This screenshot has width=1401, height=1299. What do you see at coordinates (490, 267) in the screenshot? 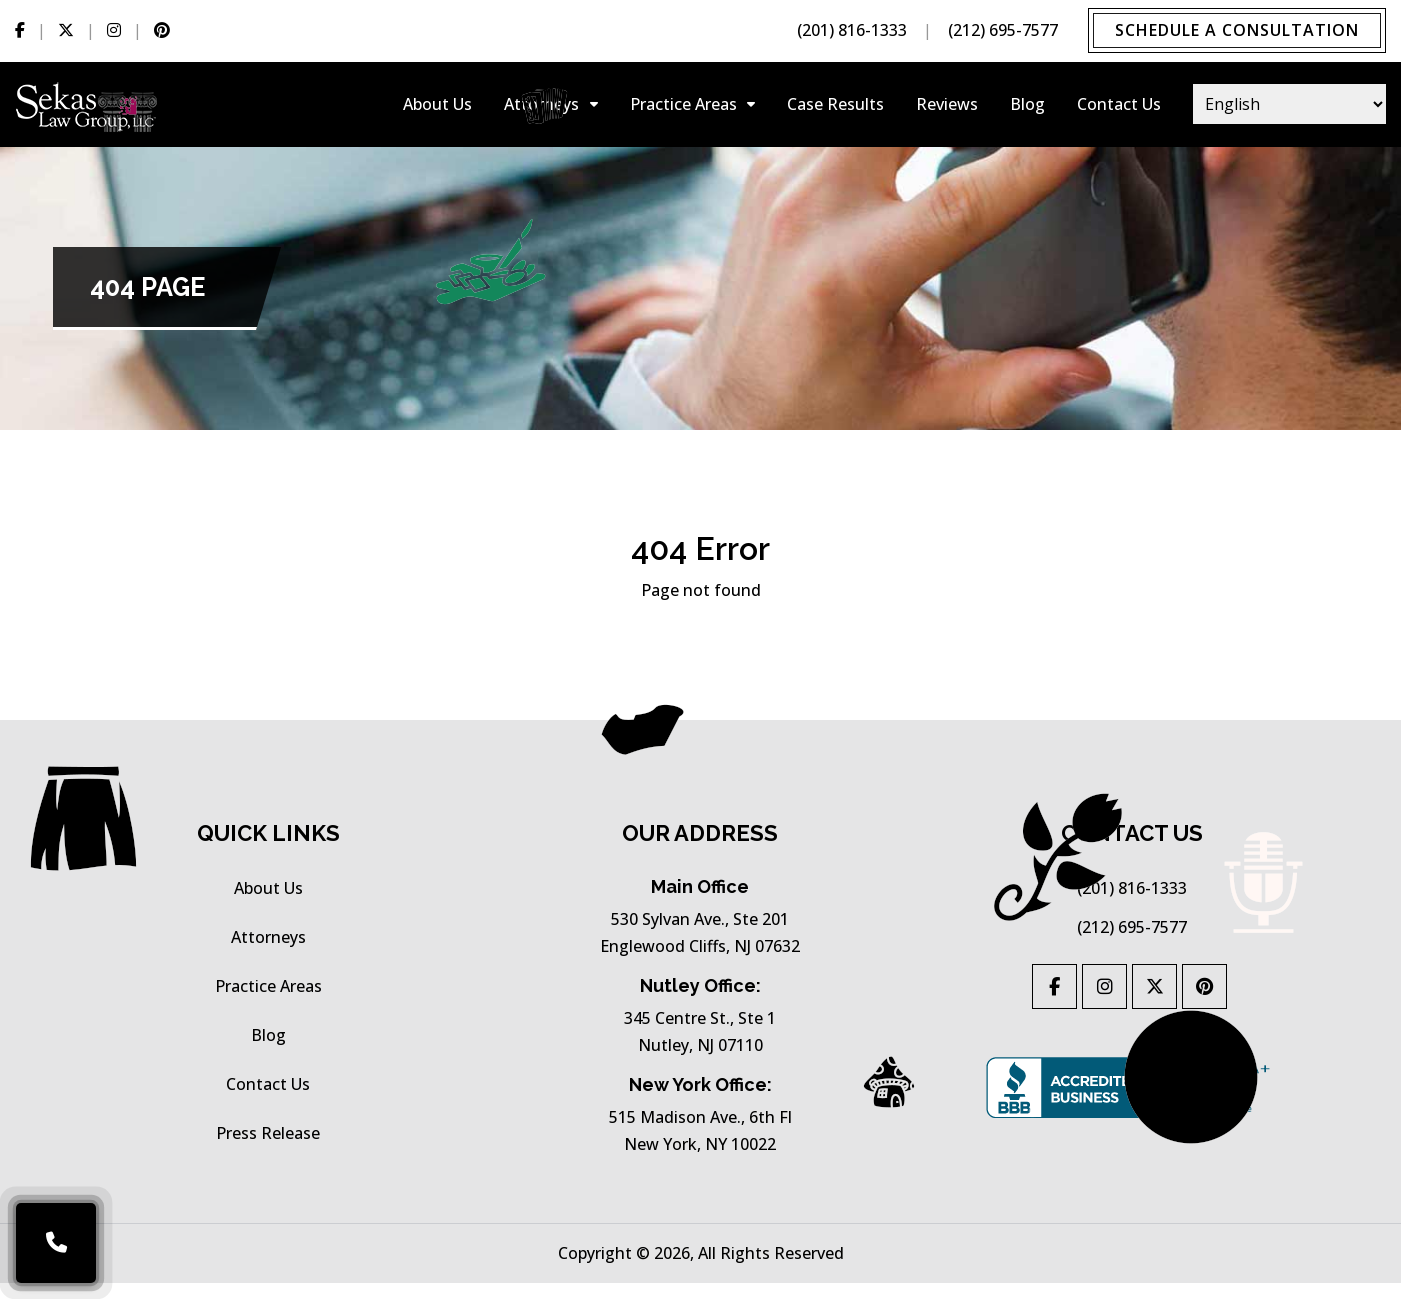
I see `browse charcuterie or appetizer menu options` at bounding box center [490, 267].